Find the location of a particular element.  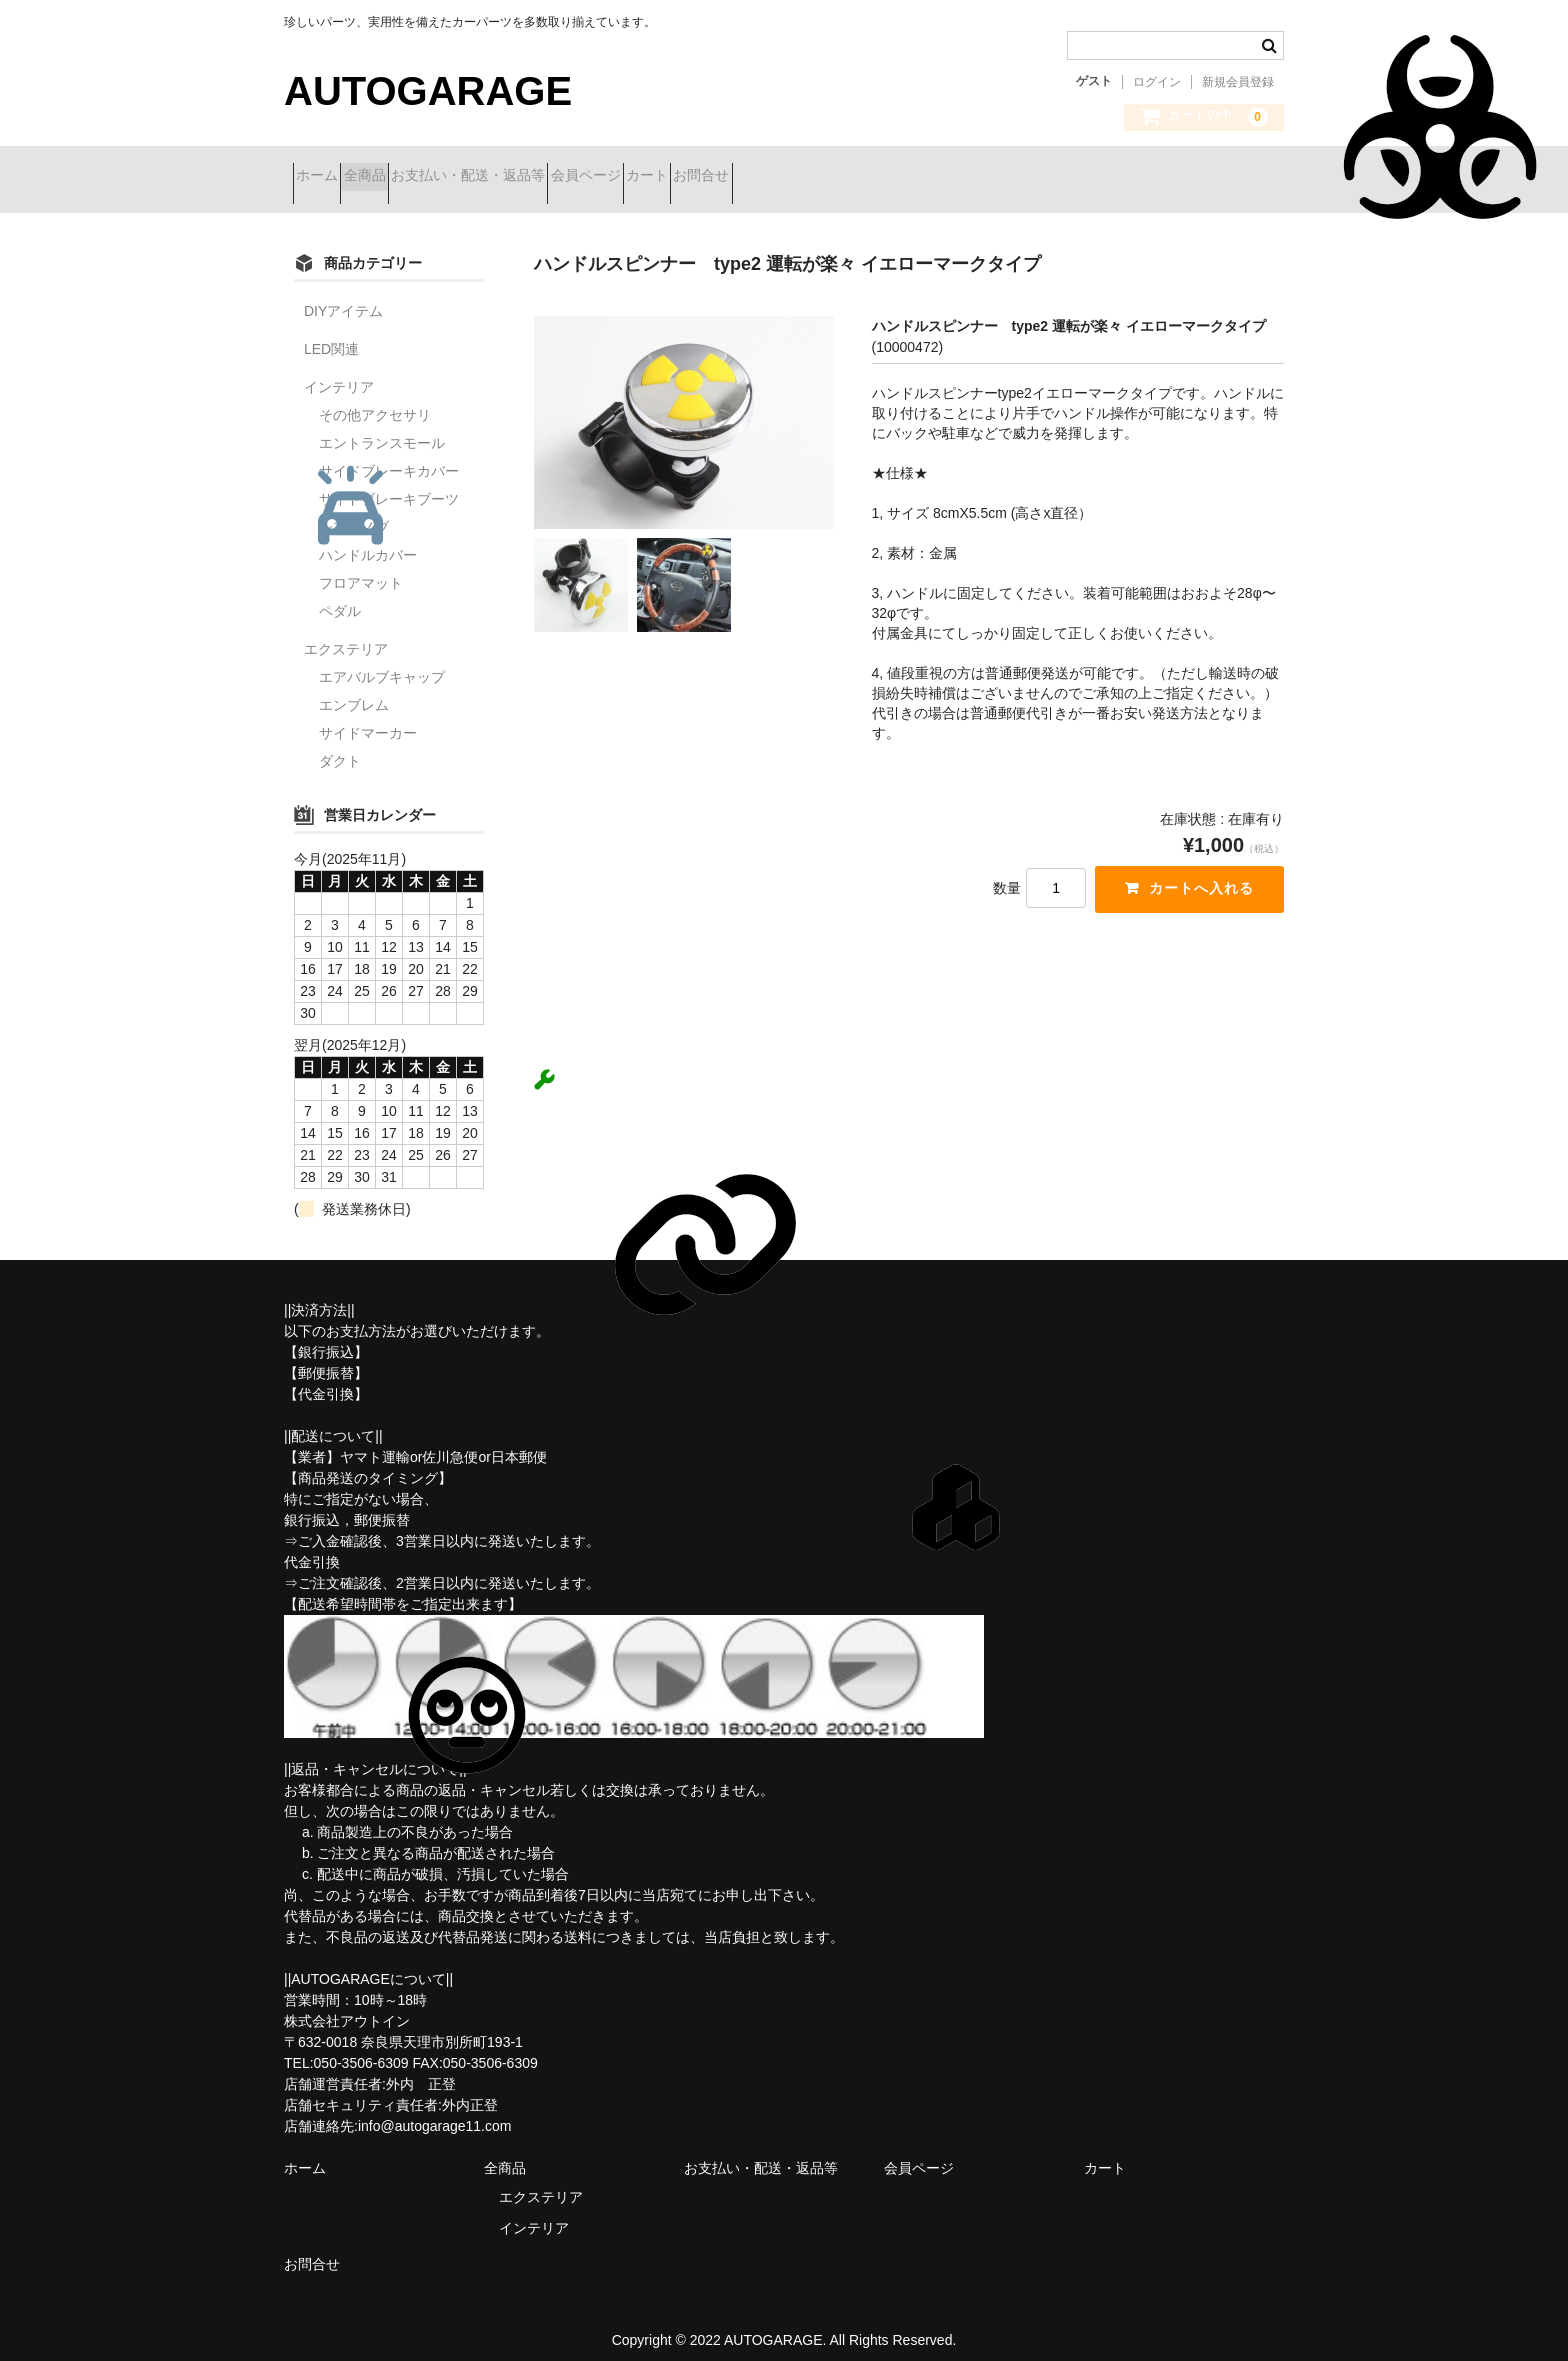

copy or share a link is located at coordinates (705, 1244).